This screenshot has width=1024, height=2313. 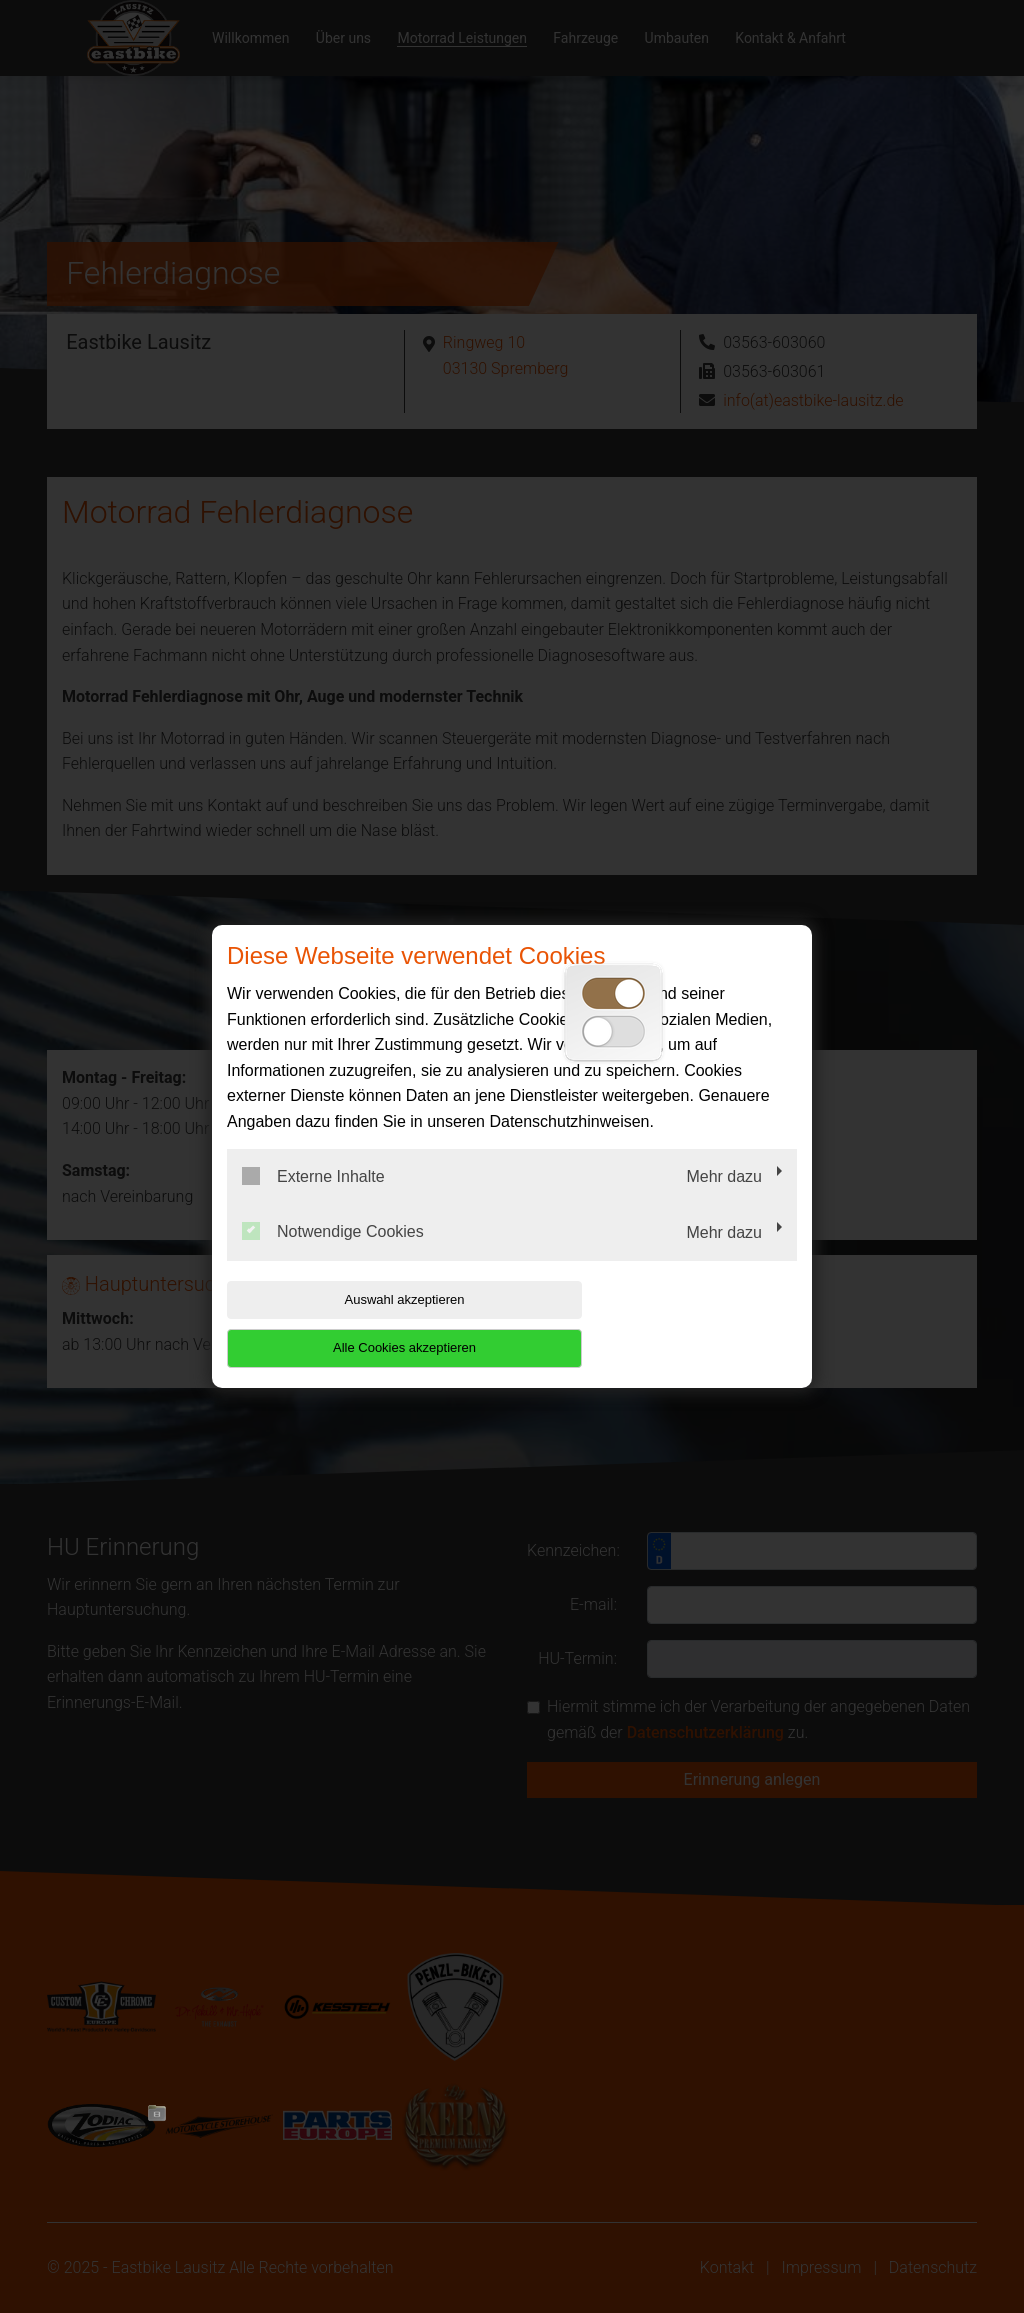 I want to click on open your videos folder, so click(x=157, y=2113).